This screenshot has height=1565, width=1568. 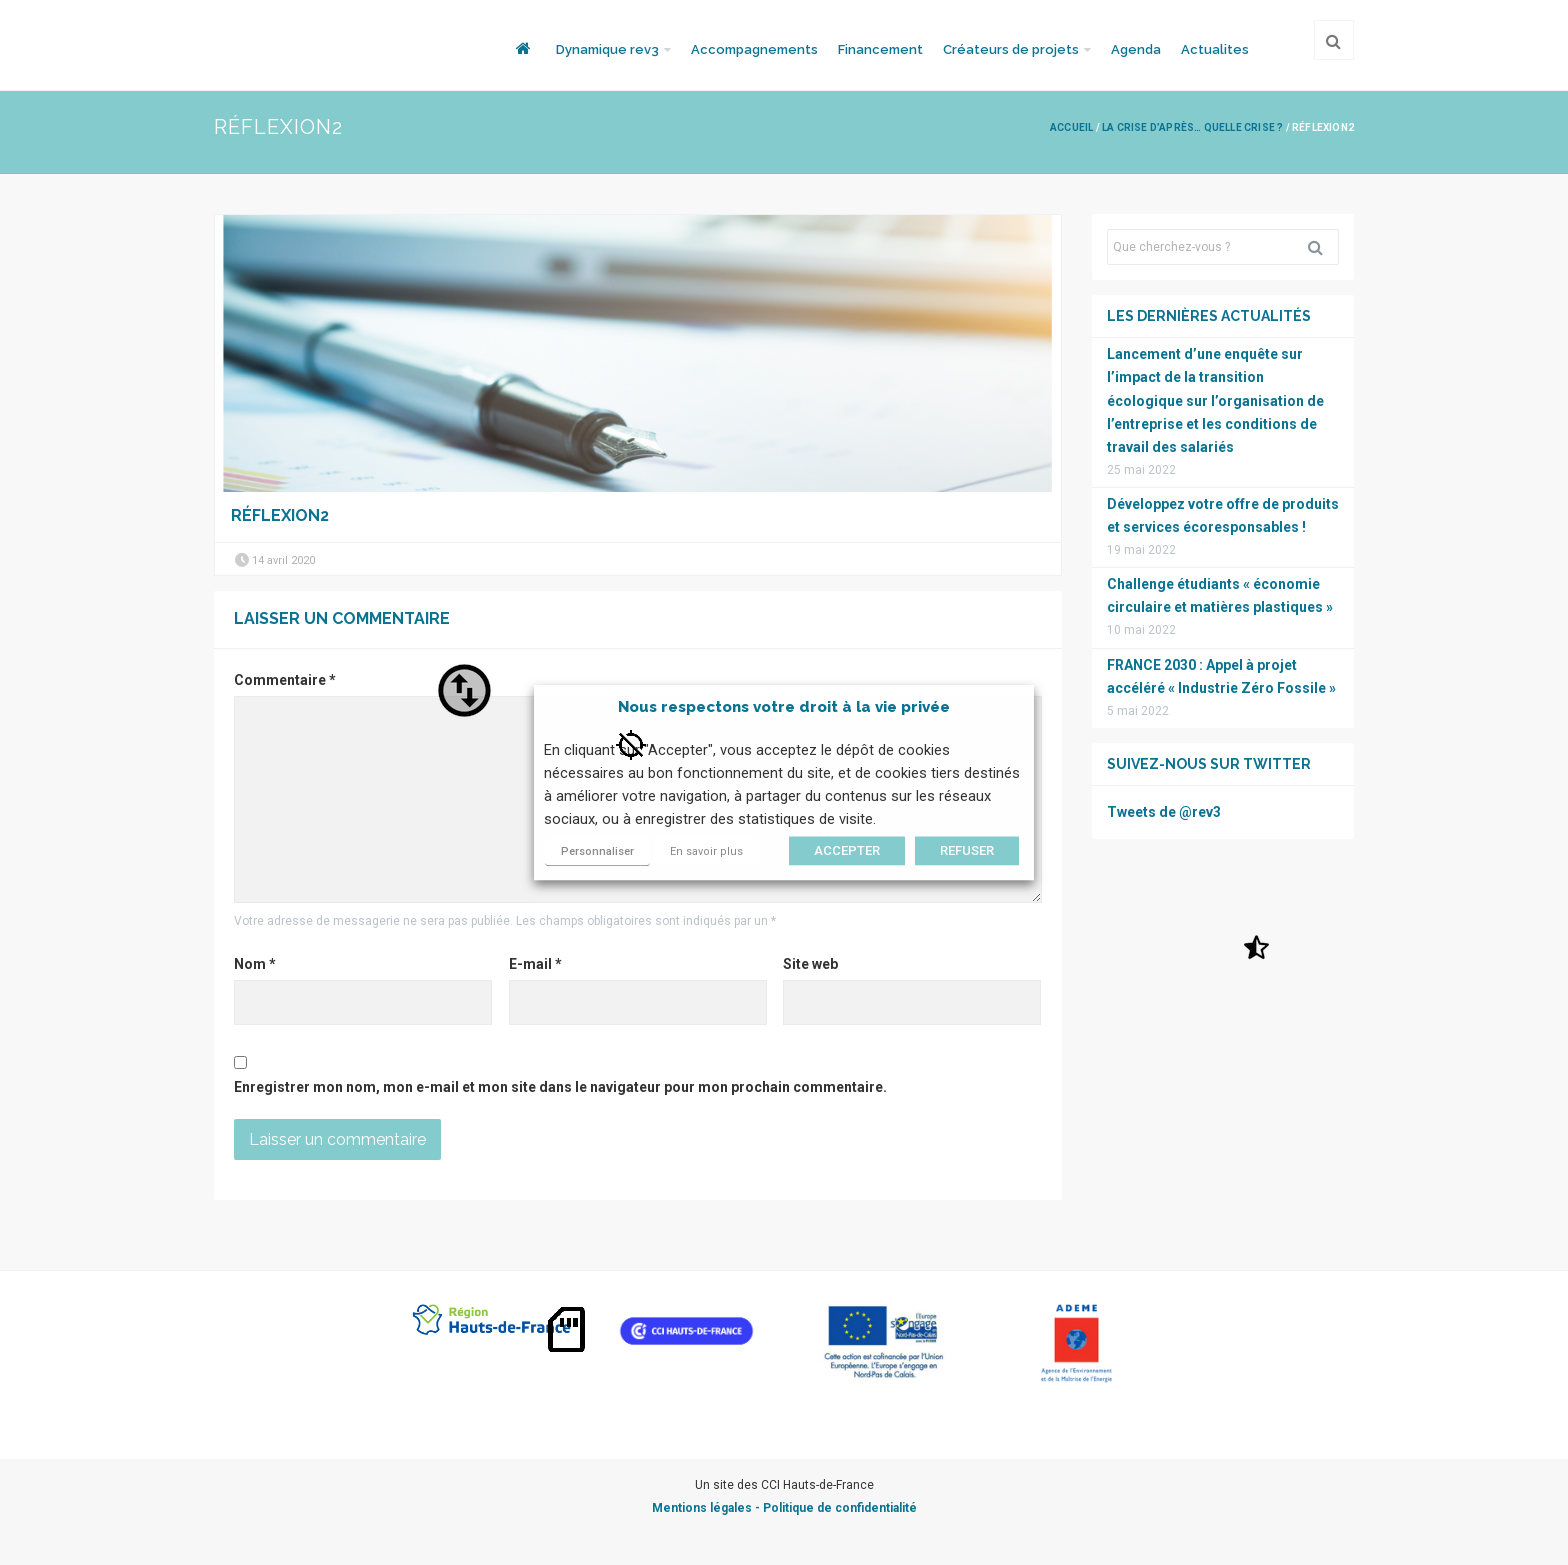 What do you see at coordinates (631, 745) in the screenshot?
I see `location services are disabled` at bounding box center [631, 745].